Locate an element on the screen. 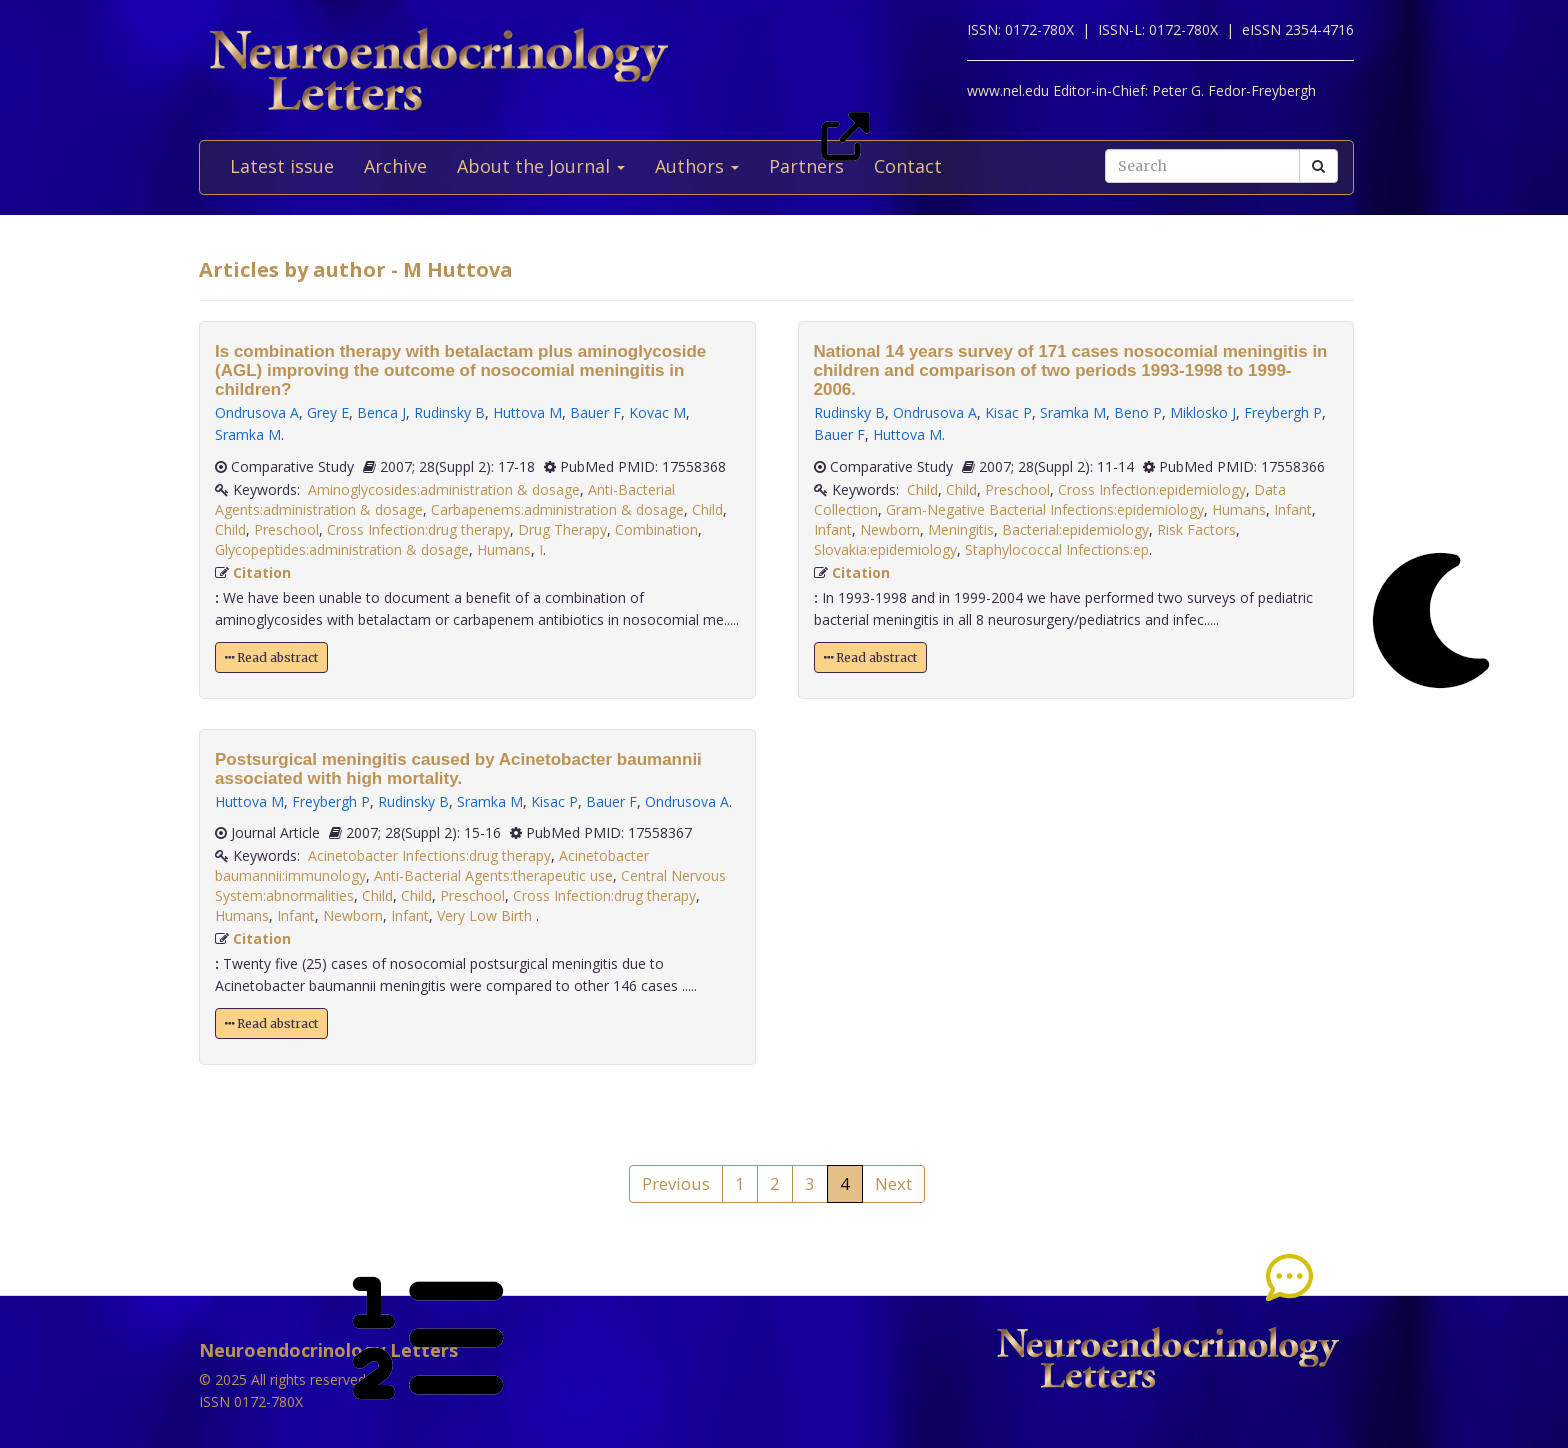 The height and width of the screenshot is (1448, 1568). open the comments section is located at coordinates (1289, 1277).